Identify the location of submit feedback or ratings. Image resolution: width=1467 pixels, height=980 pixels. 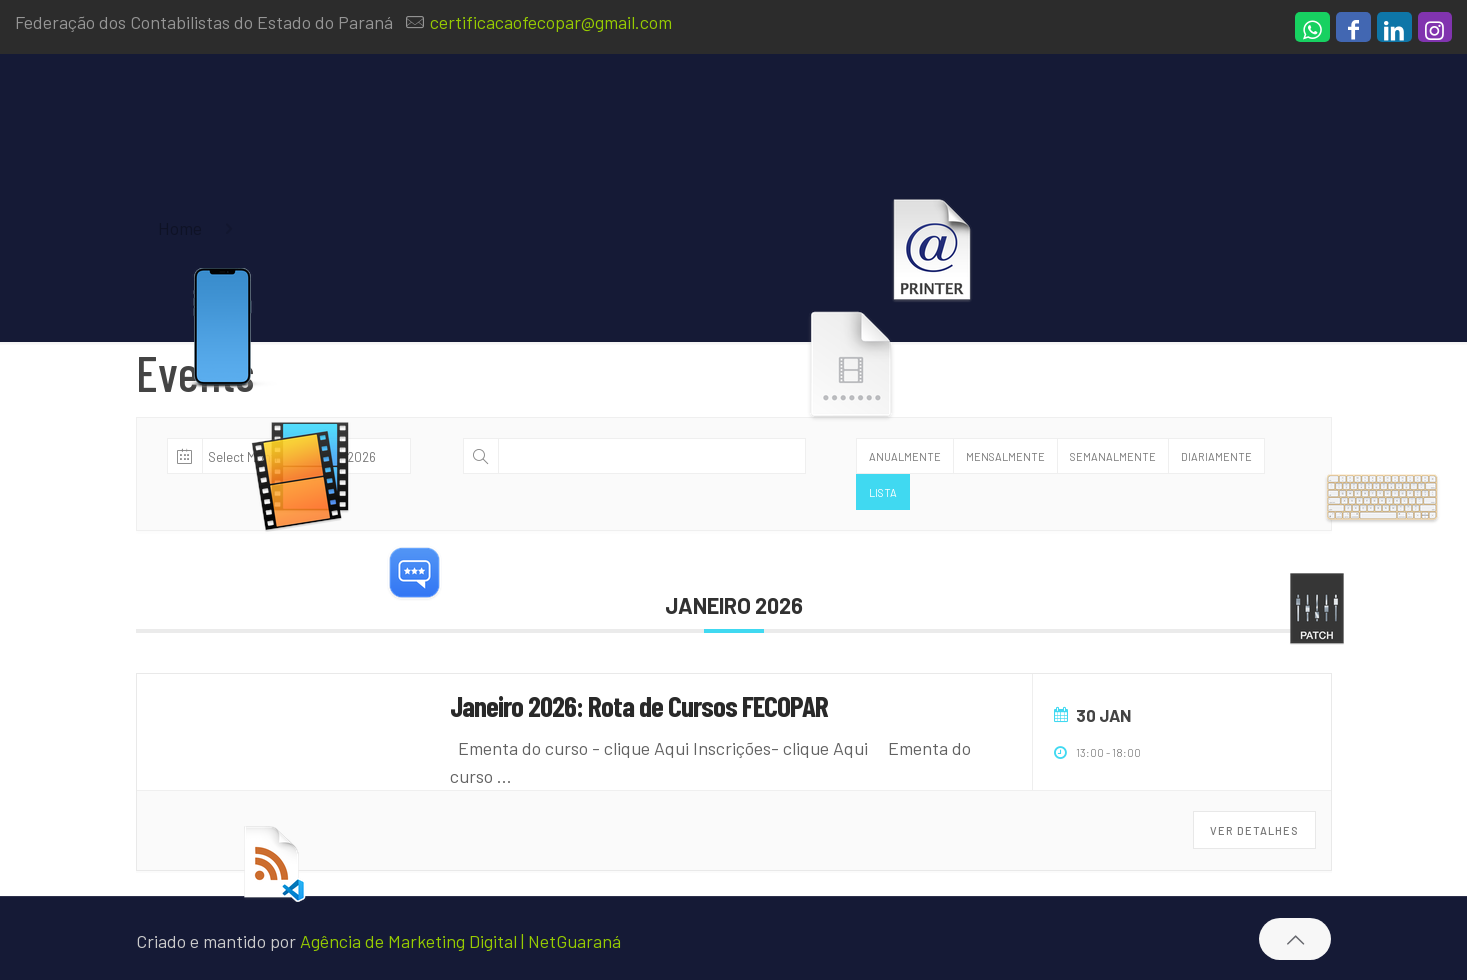
(414, 573).